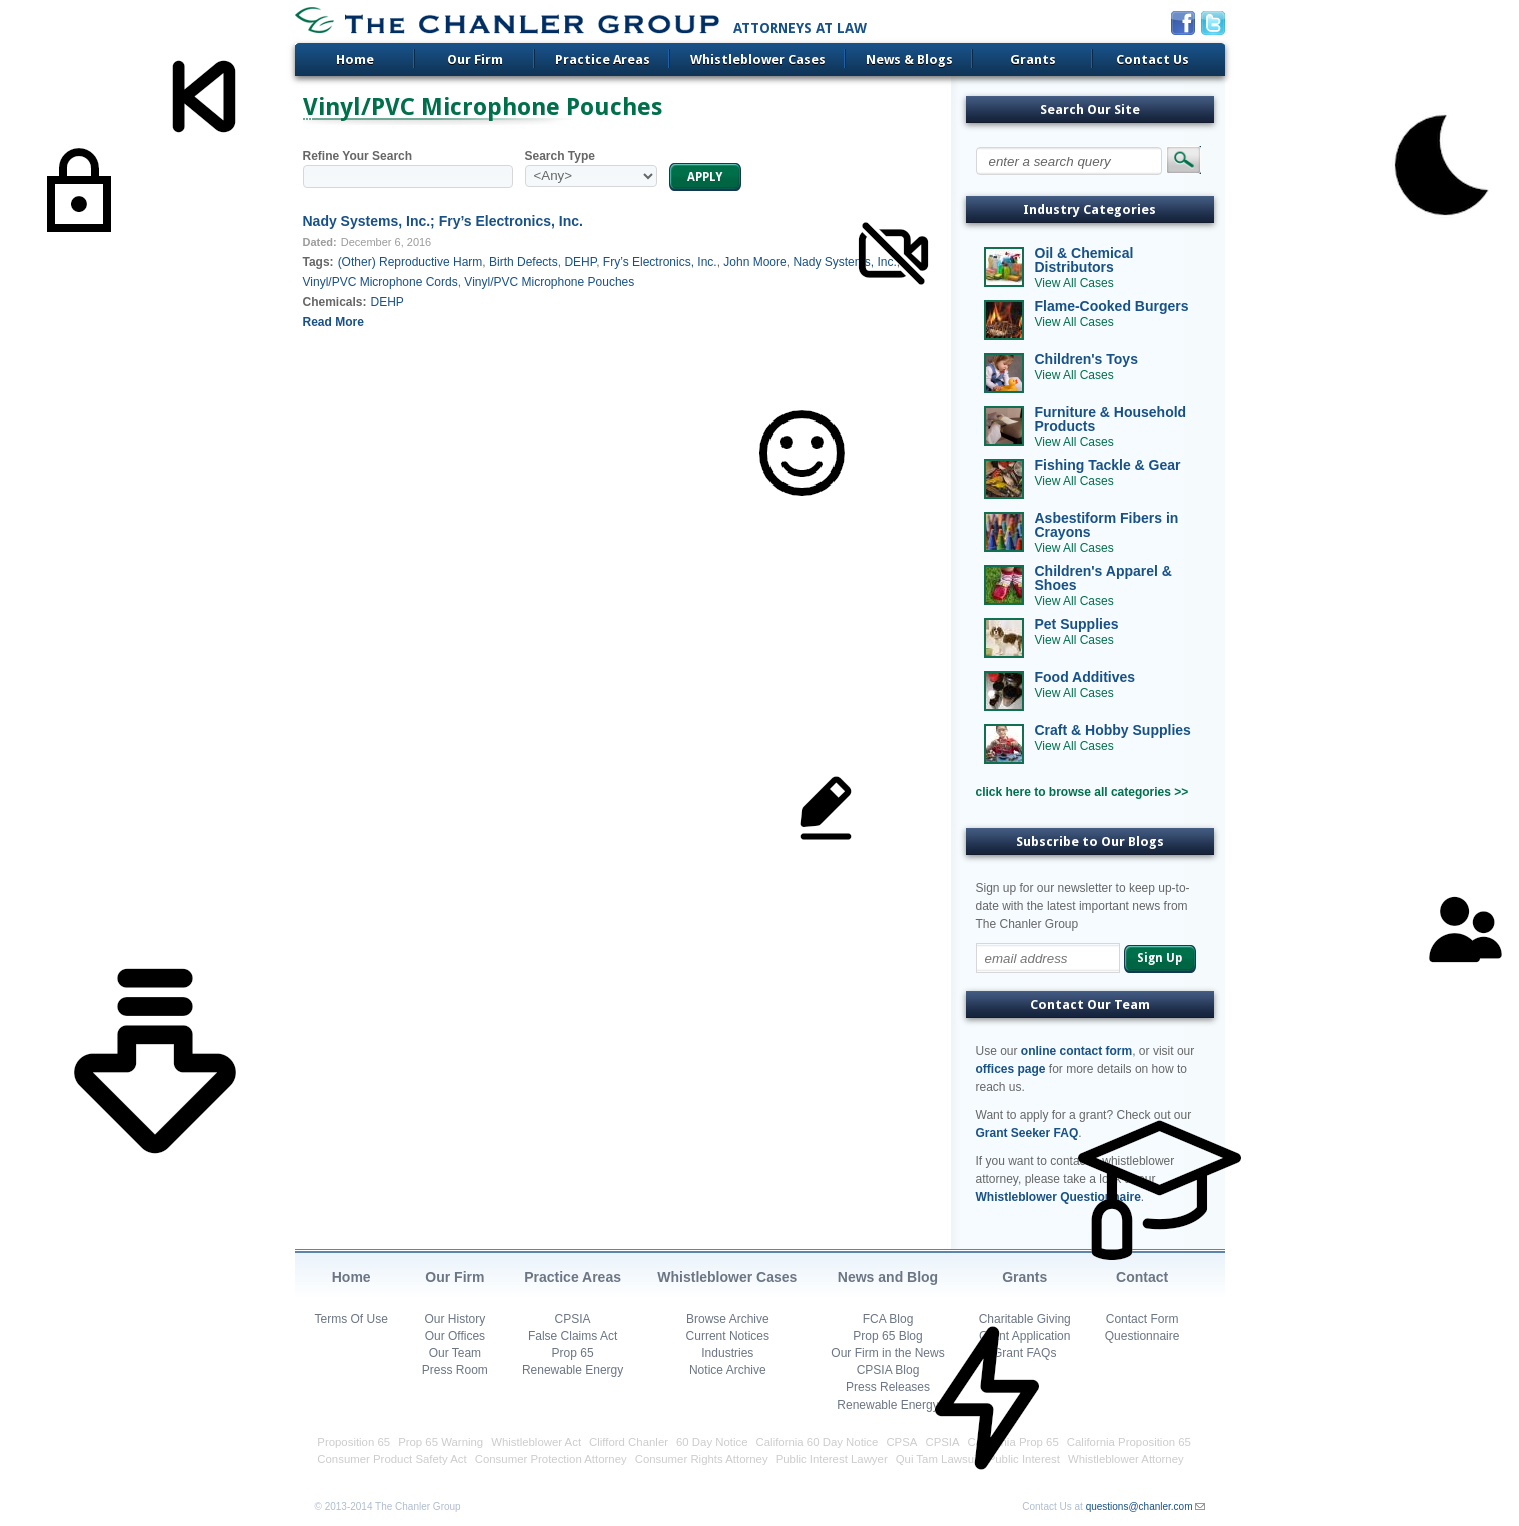 This screenshot has width=1519, height=1526. I want to click on download all items in queue, so click(155, 1063).